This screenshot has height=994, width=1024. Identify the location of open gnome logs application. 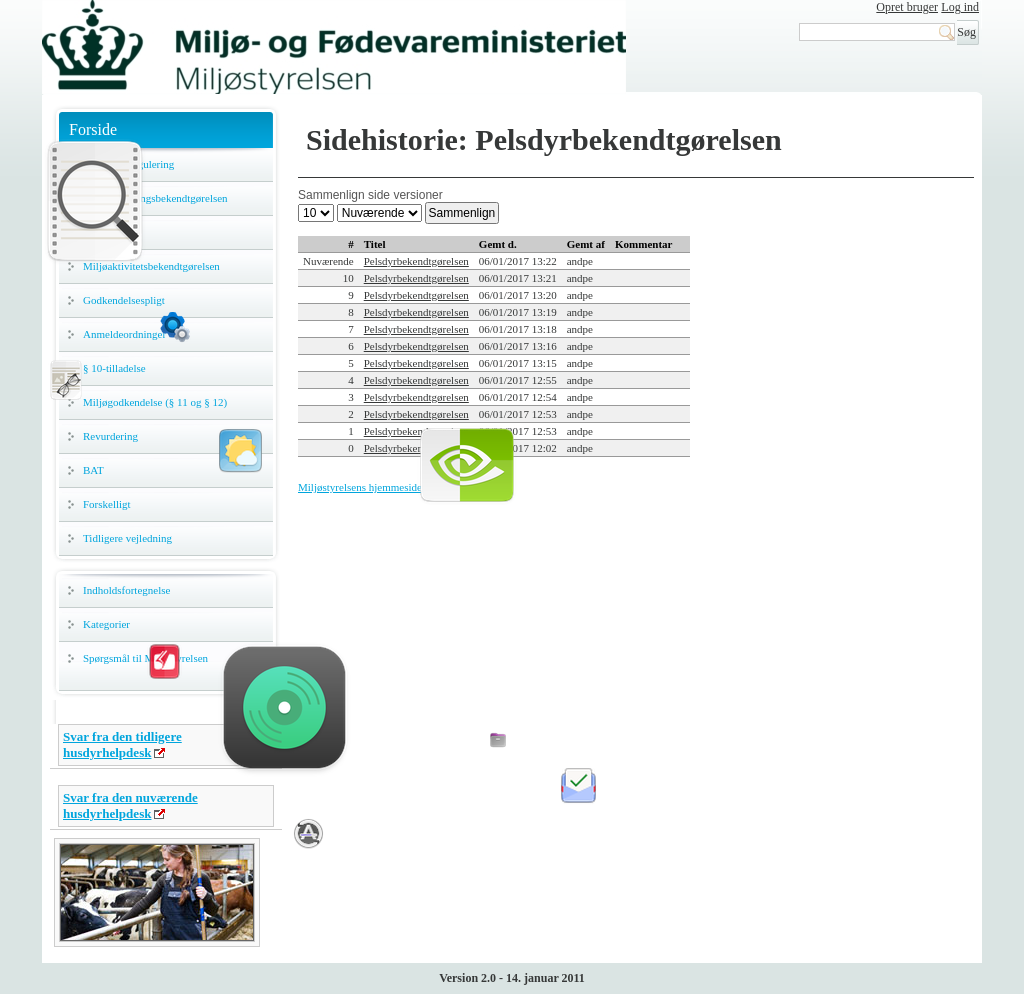
(95, 201).